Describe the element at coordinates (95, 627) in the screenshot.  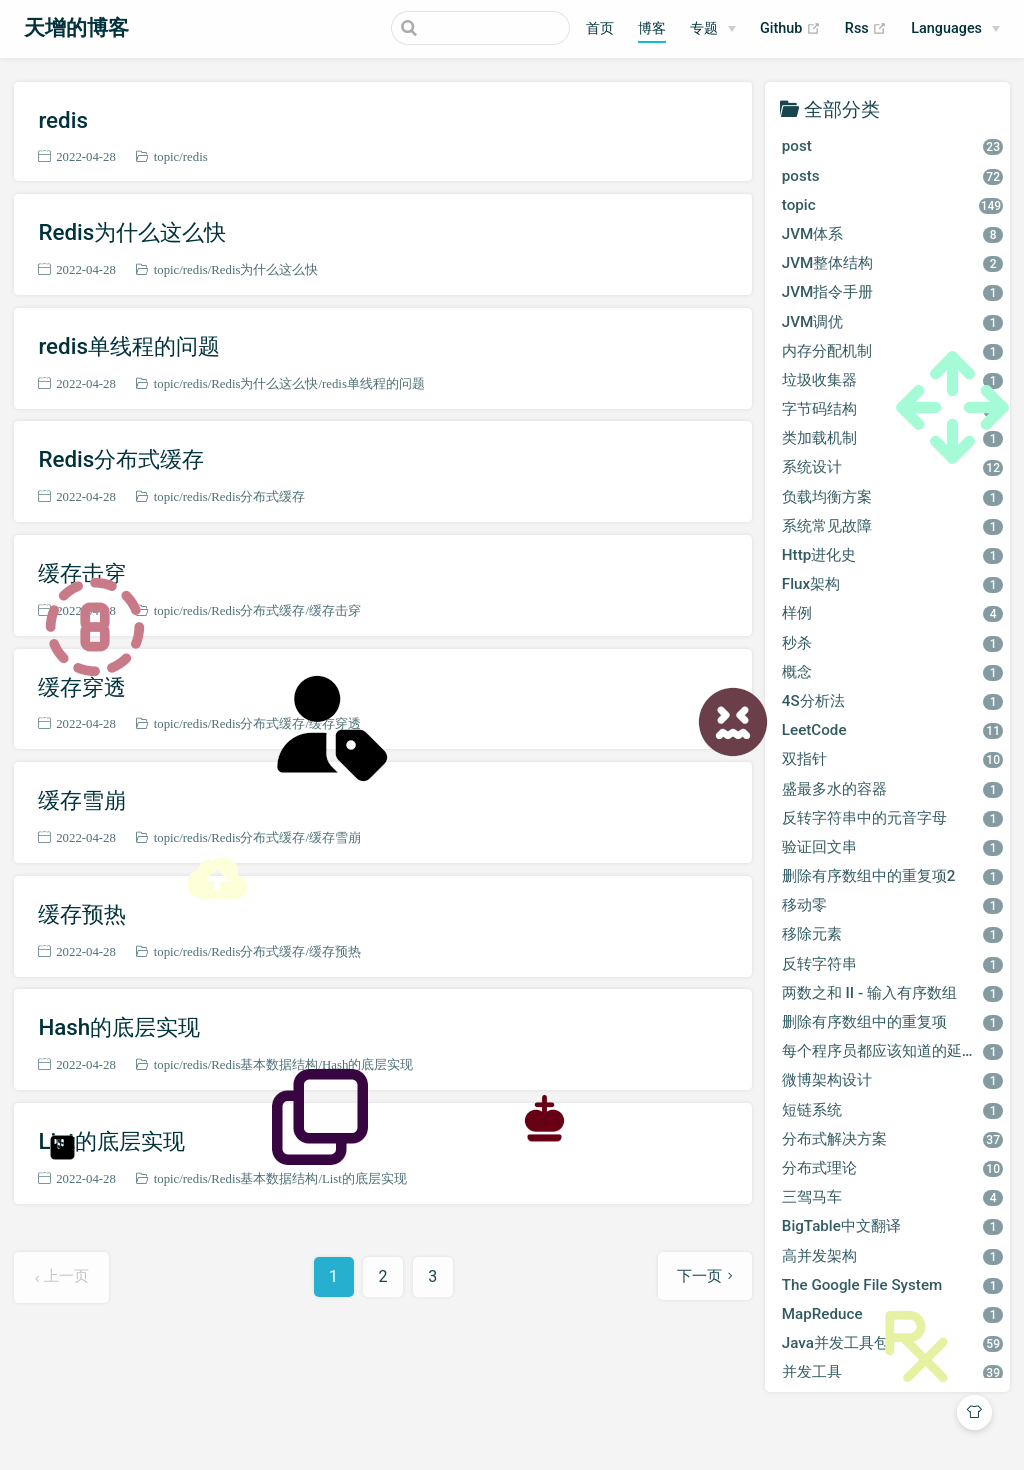
I see `step 8 in a multi-step process` at that location.